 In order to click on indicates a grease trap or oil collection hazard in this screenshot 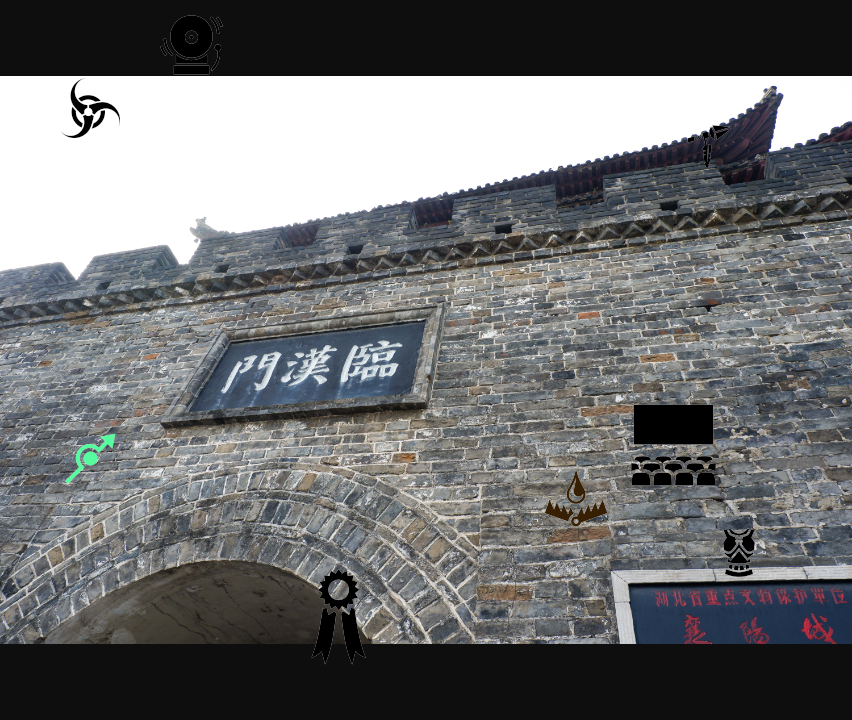, I will do `click(576, 500)`.